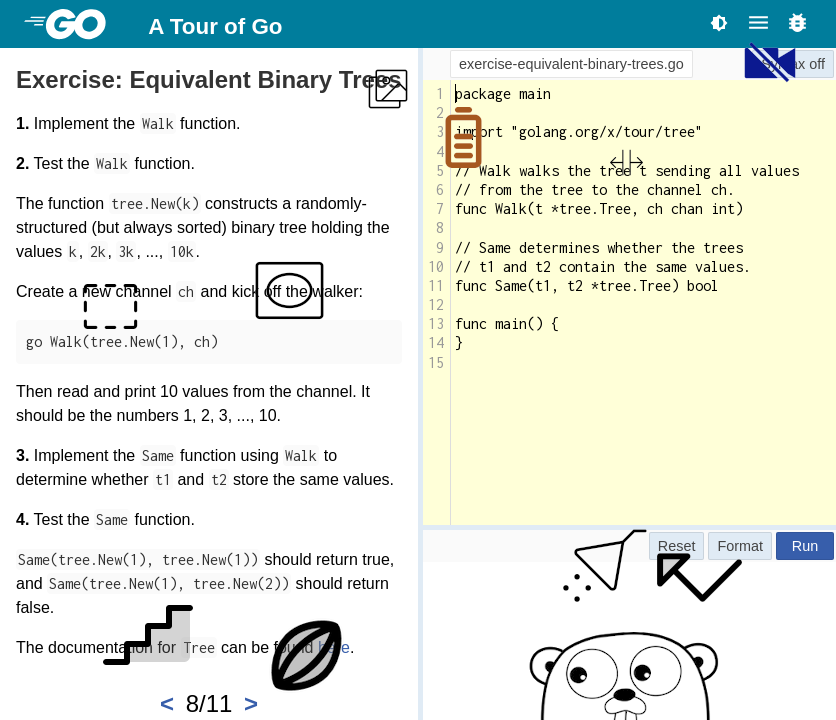  What do you see at coordinates (110, 306) in the screenshot?
I see `select or define a region` at bounding box center [110, 306].